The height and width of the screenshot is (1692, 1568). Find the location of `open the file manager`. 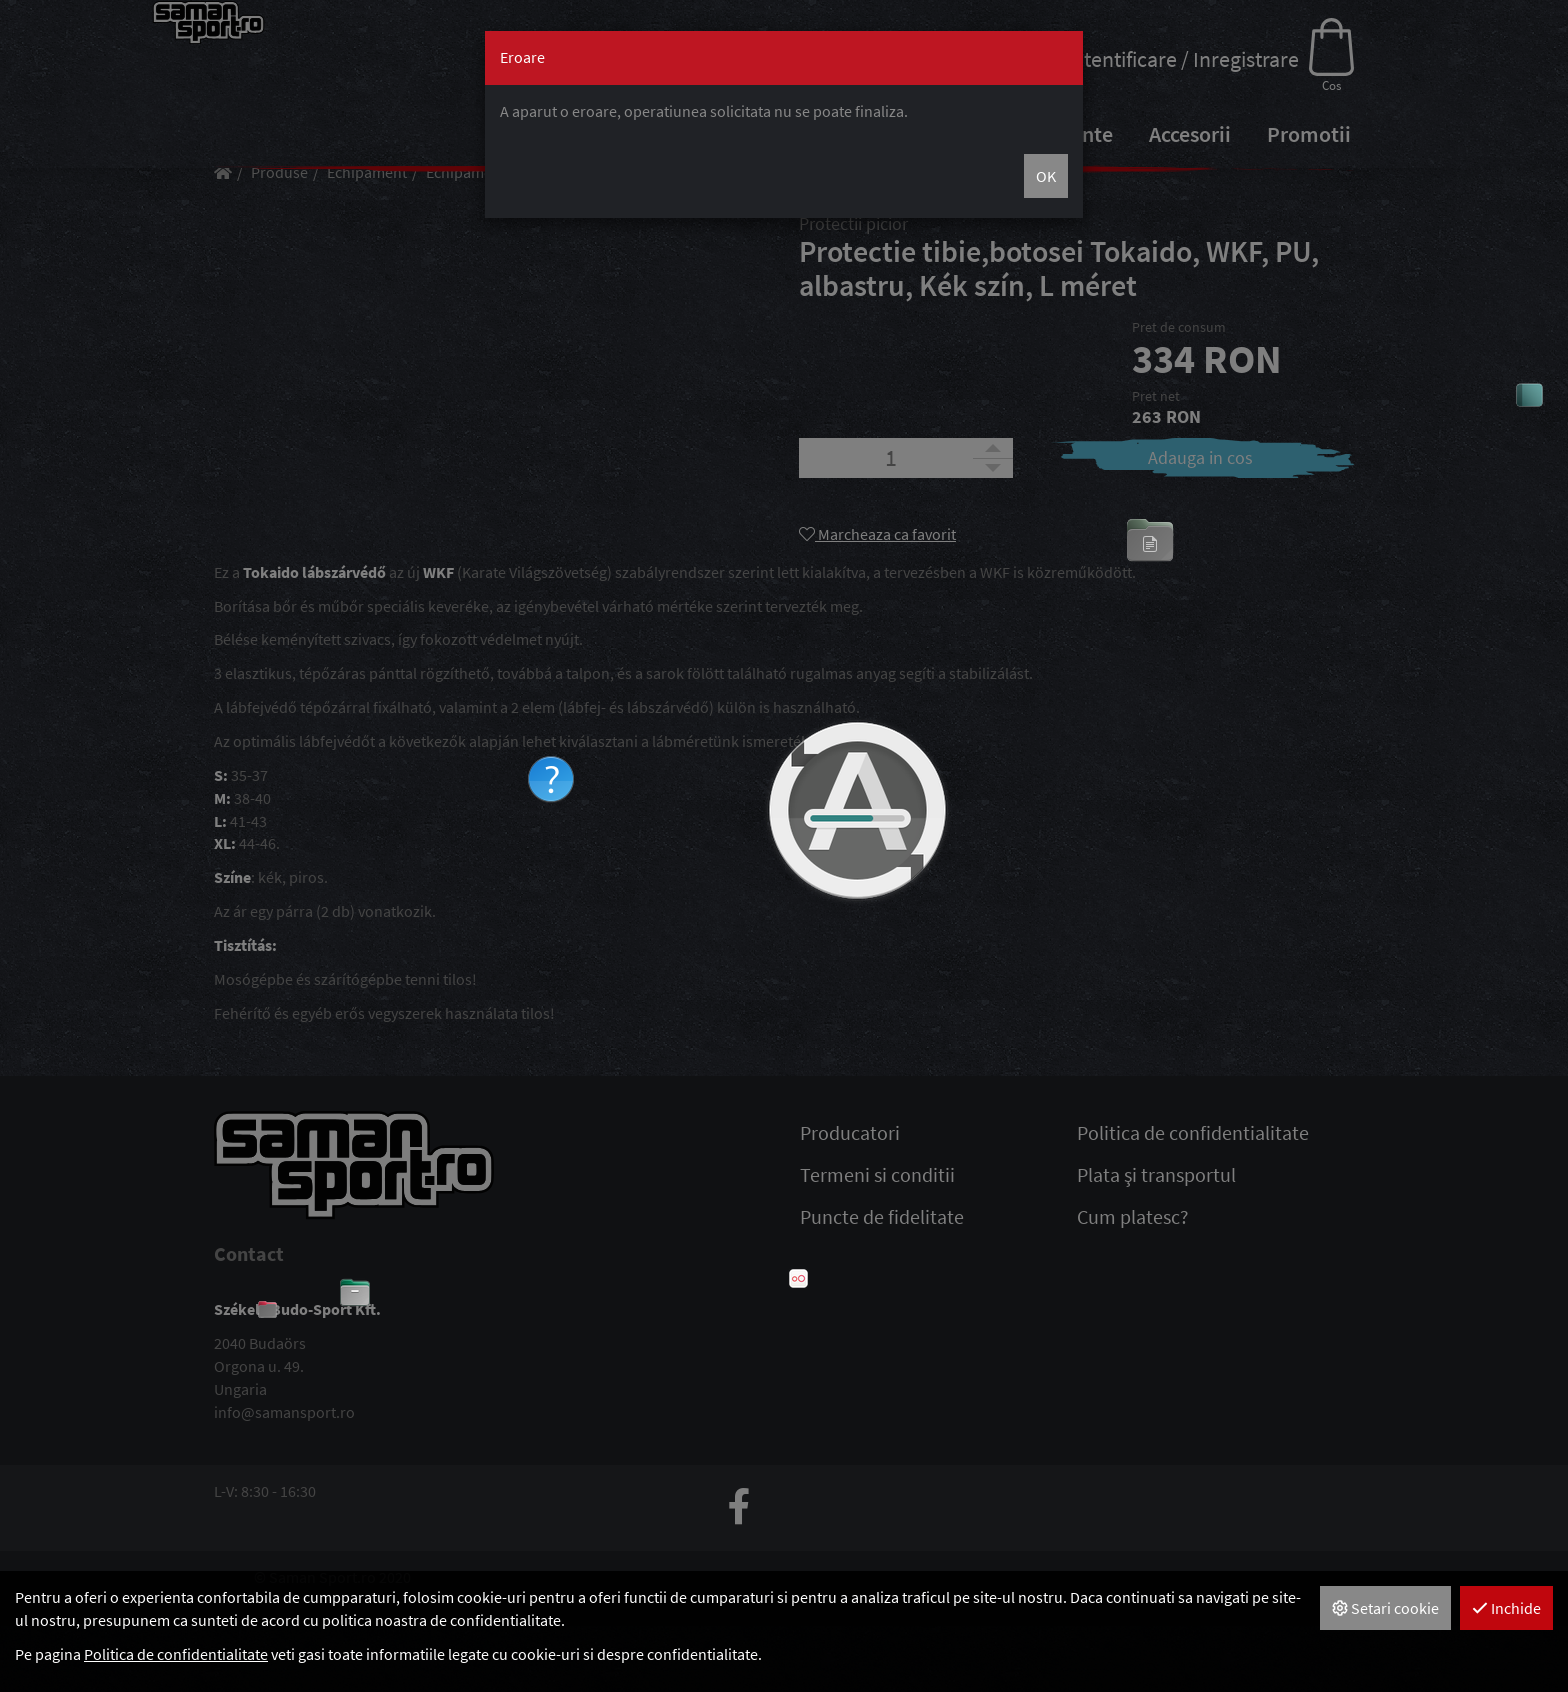

open the file manager is located at coordinates (355, 1292).